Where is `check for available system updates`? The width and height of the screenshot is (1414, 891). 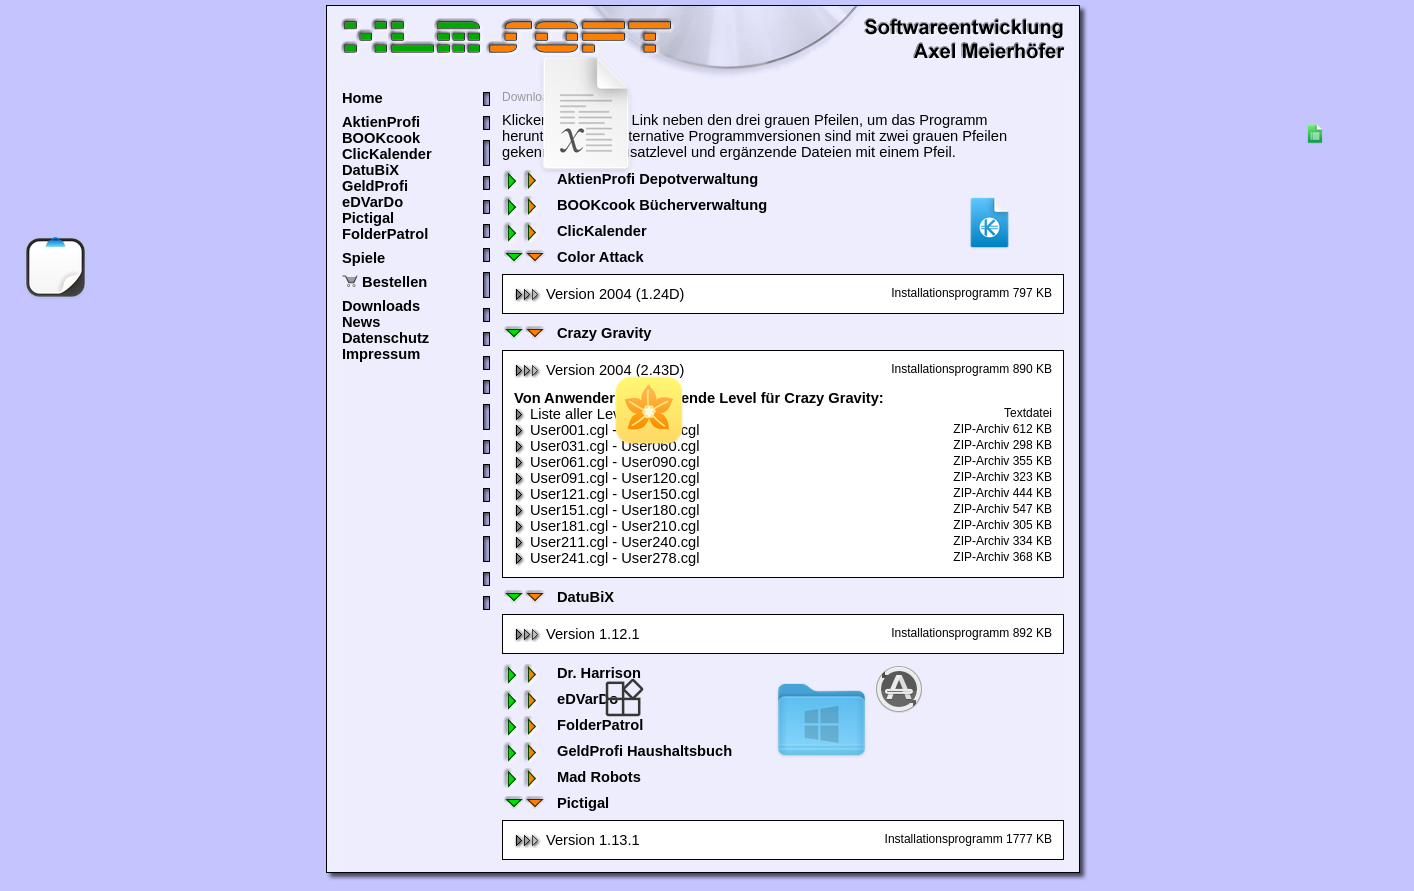
check for available system updates is located at coordinates (899, 689).